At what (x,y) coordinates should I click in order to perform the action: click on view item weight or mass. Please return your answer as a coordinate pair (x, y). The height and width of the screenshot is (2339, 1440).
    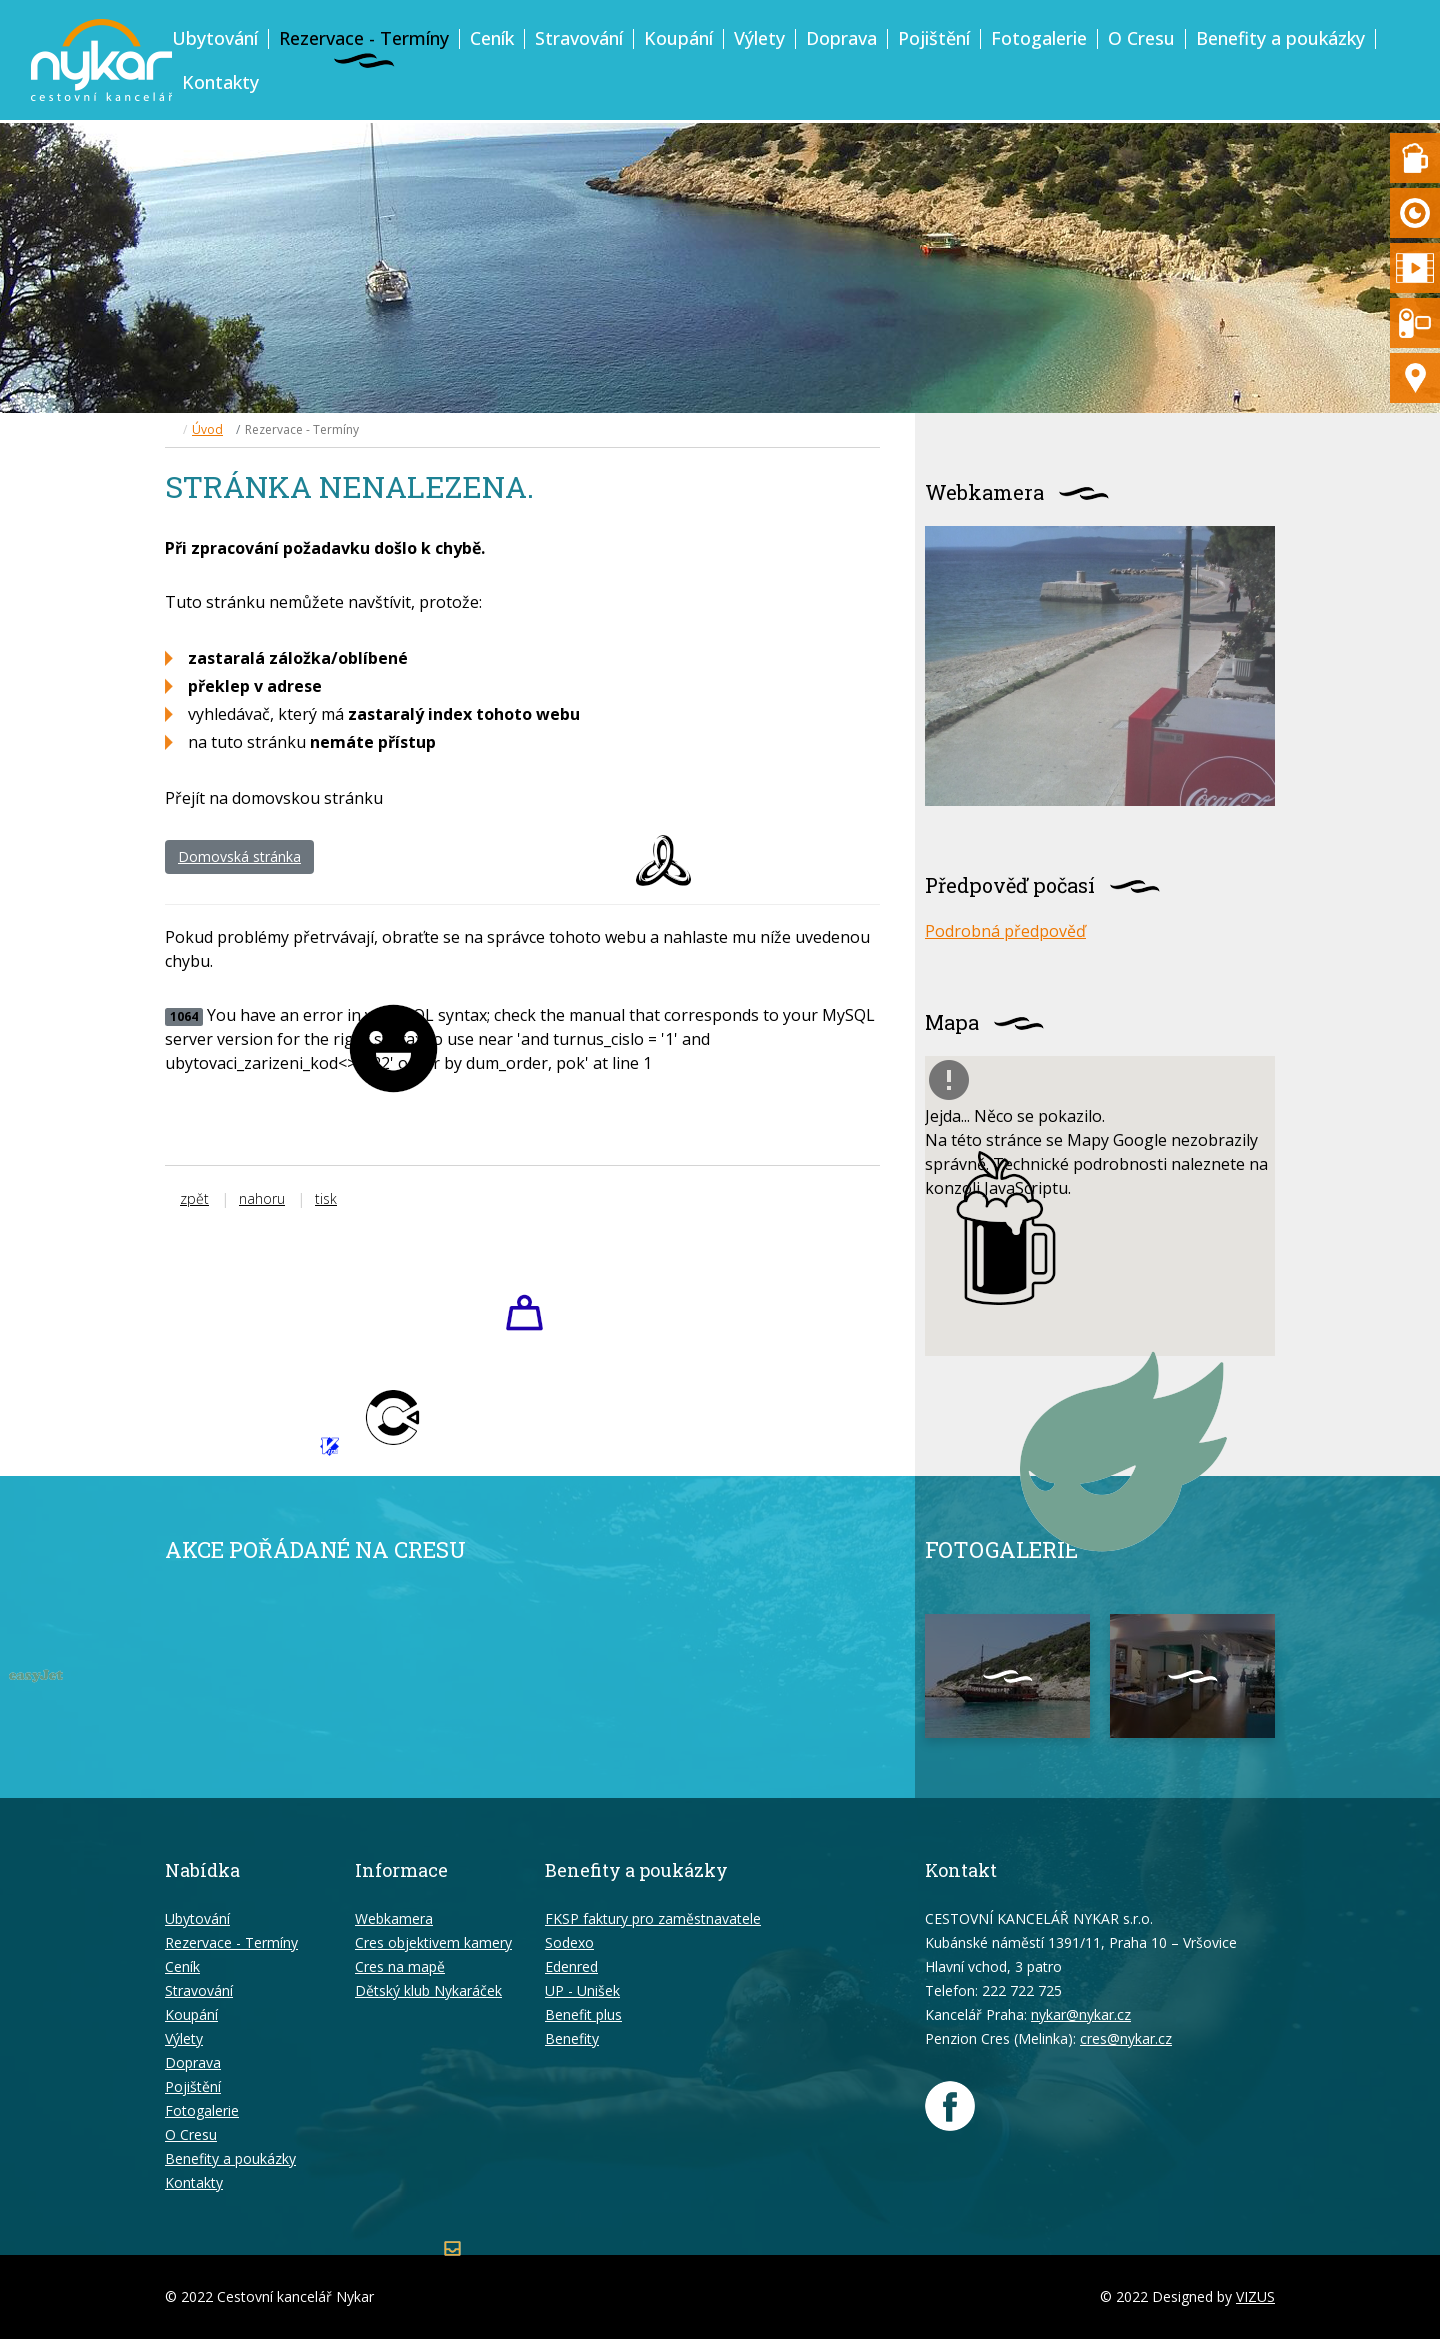
    Looking at the image, I should click on (524, 1313).